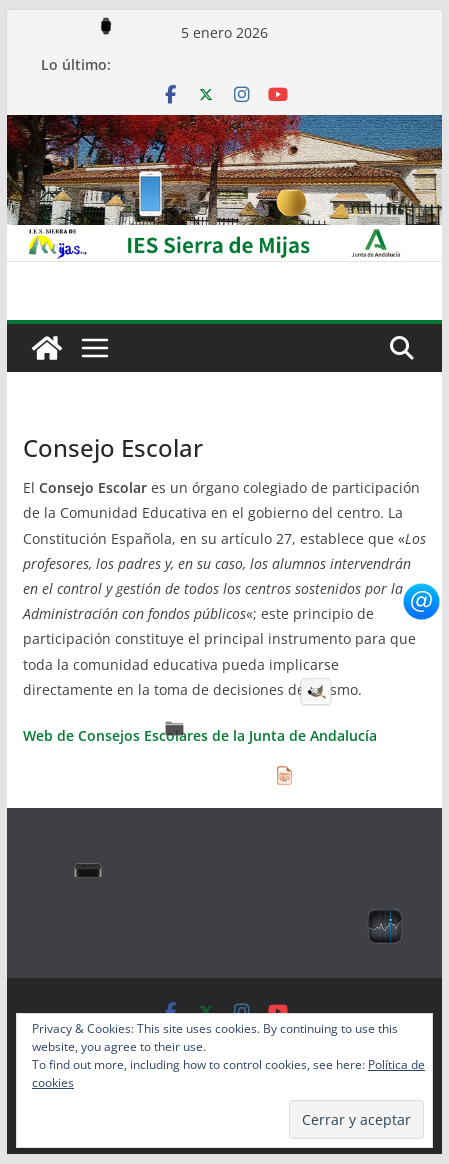  Describe the element at coordinates (316, 691) in the screenshot. I see `a compressed GIMP image file` at that location.